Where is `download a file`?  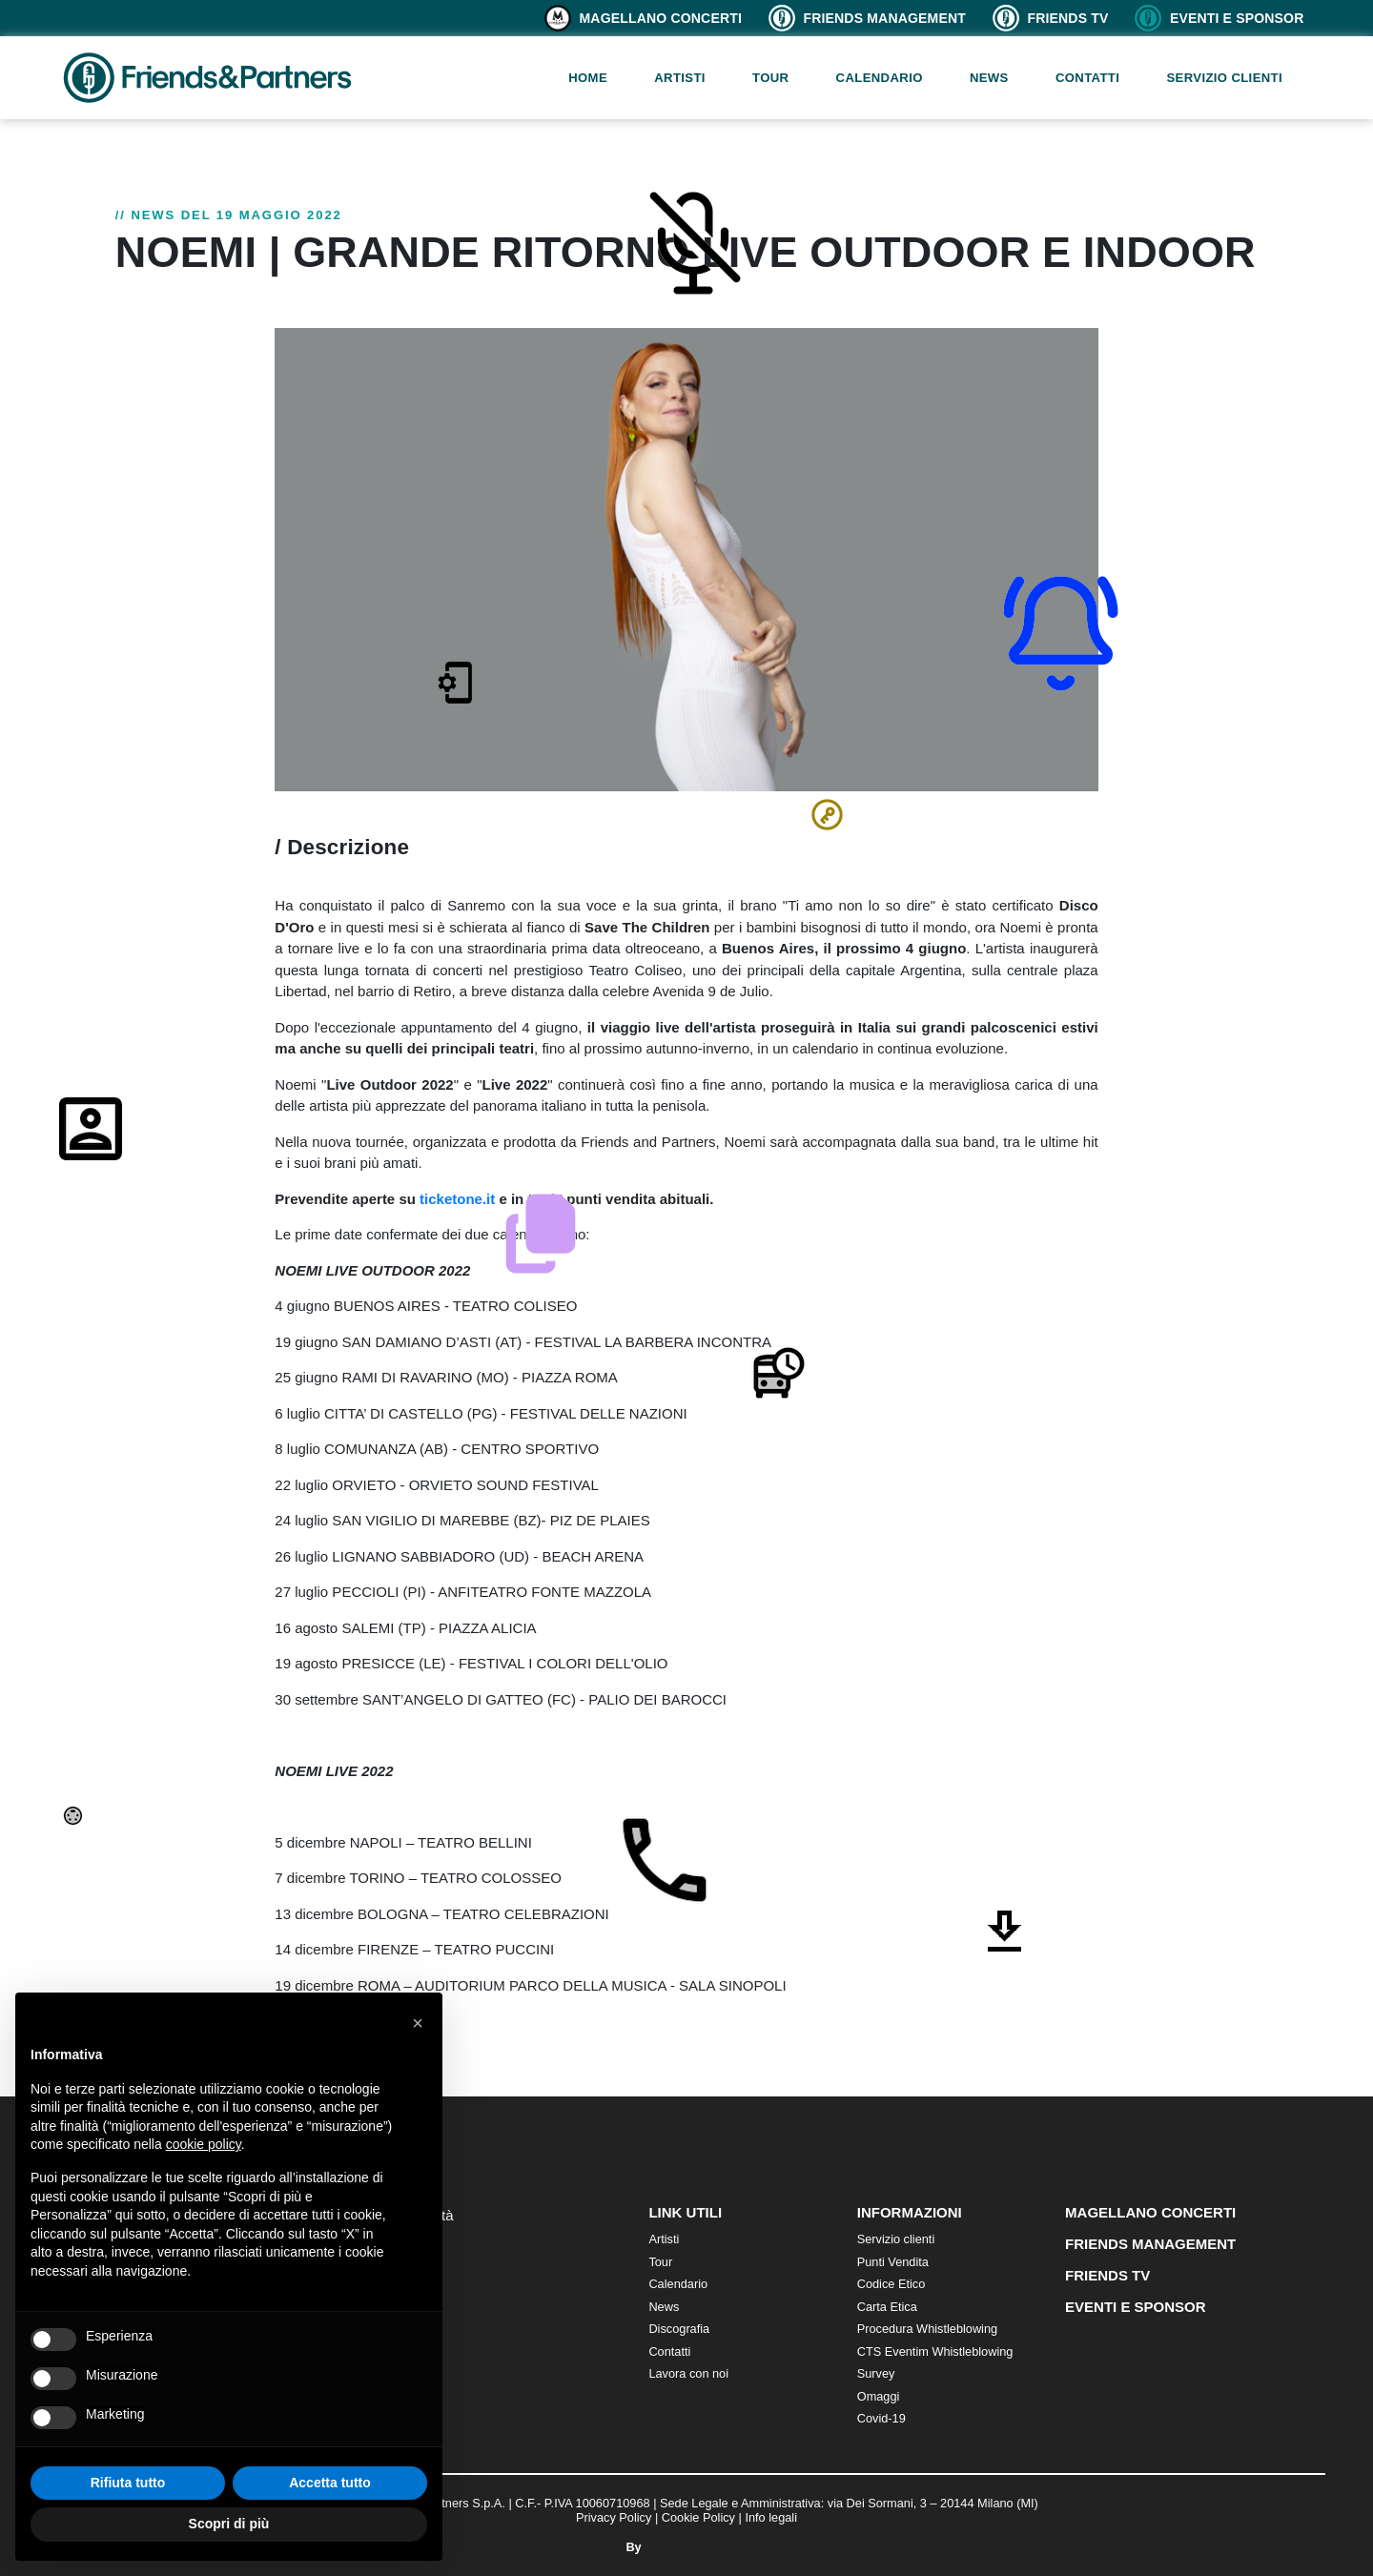 download a file is located at coordinates (1004, 1932).